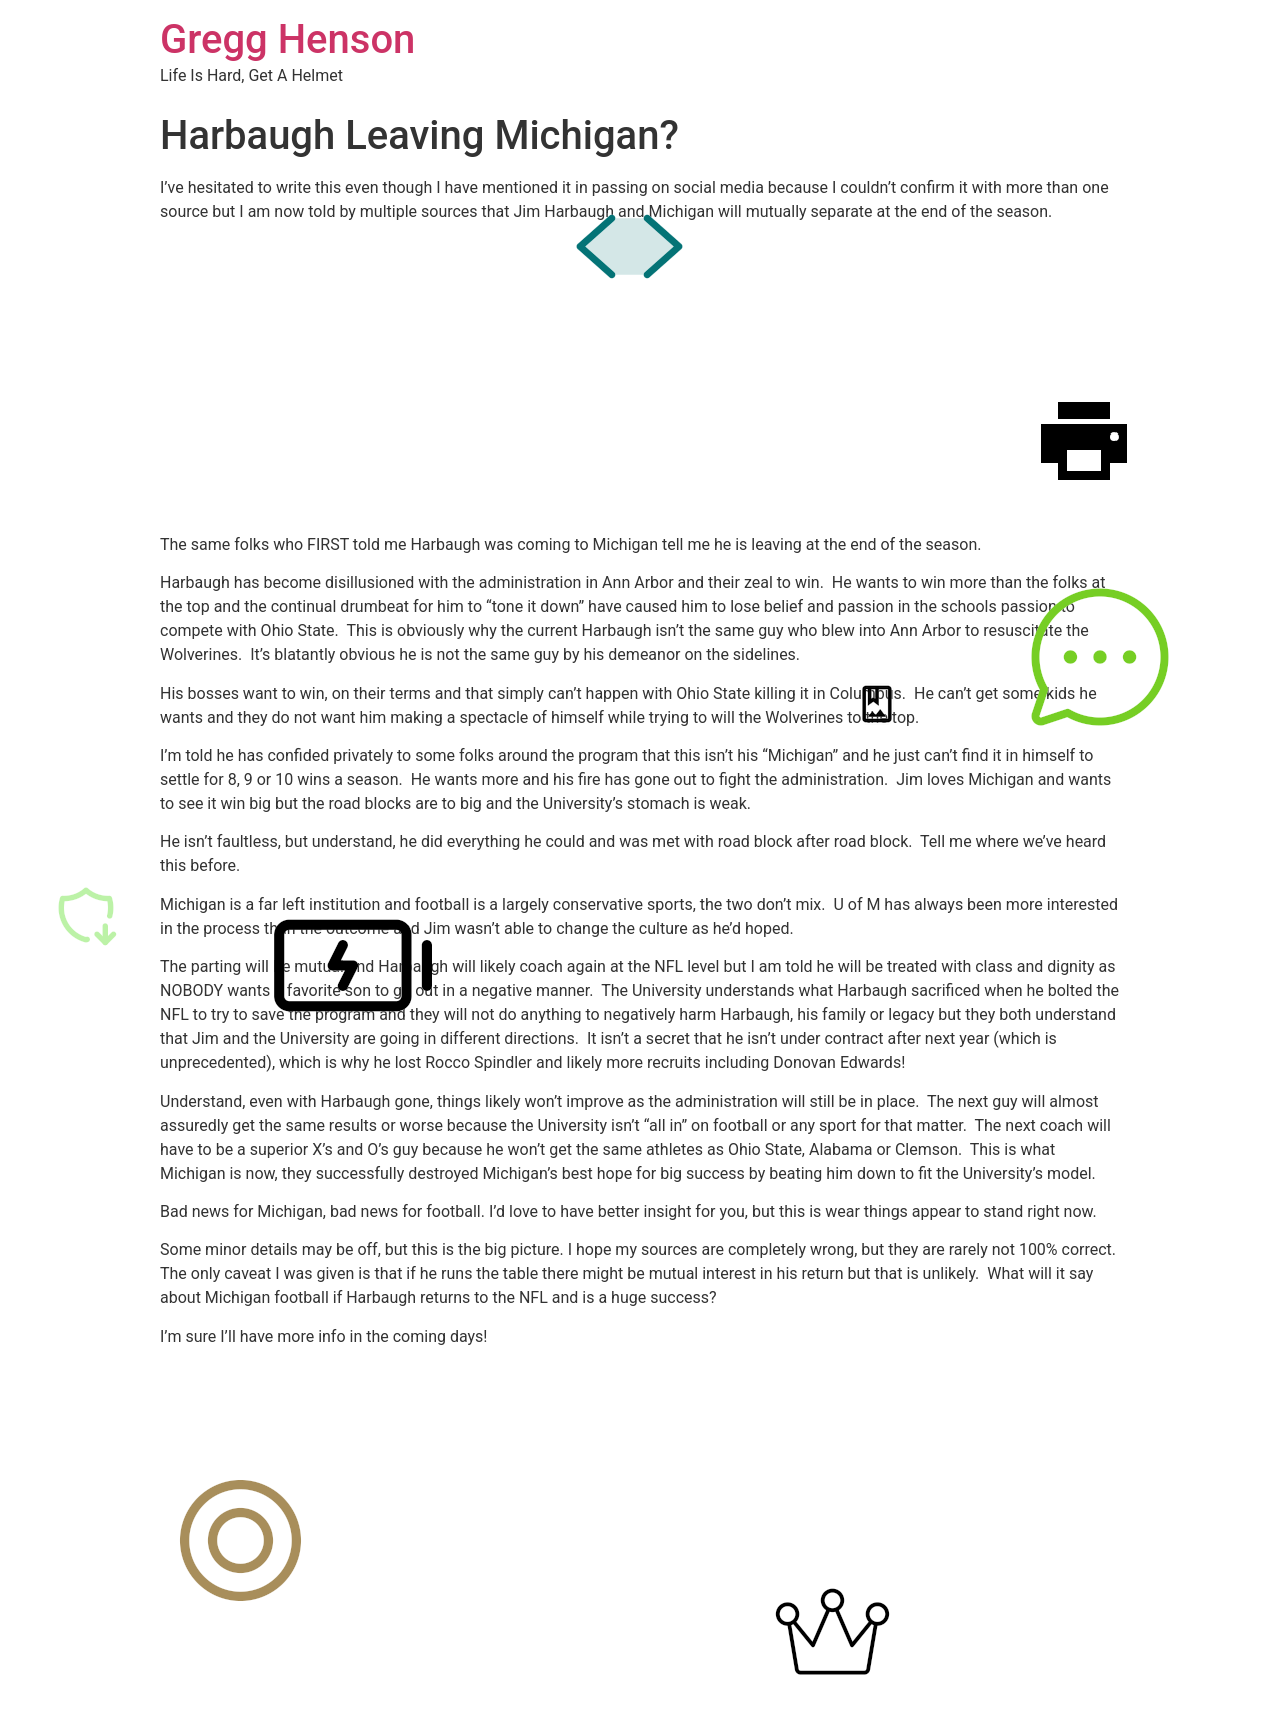 This screenshot has width=1280, height=1736. Describe the element at coordinates (1084, 441) in the screenshot. I see `print current document or page` at that location.